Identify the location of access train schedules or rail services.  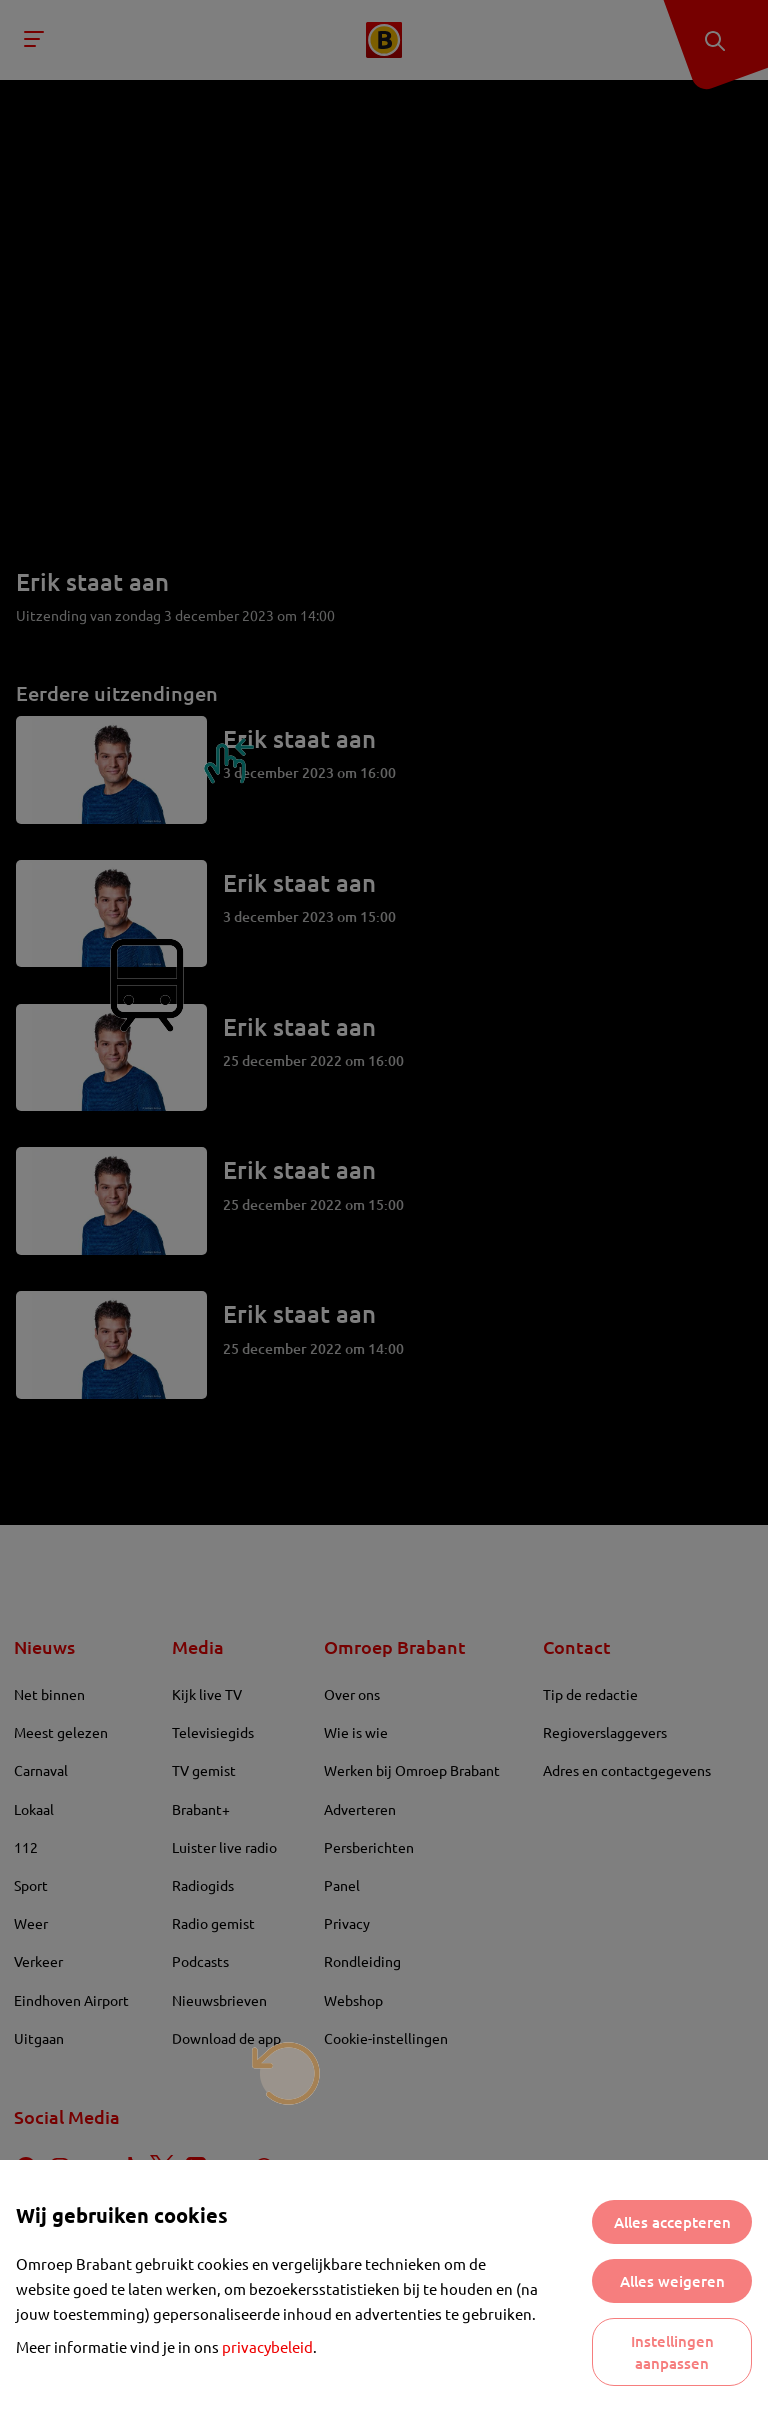
(147, 982).